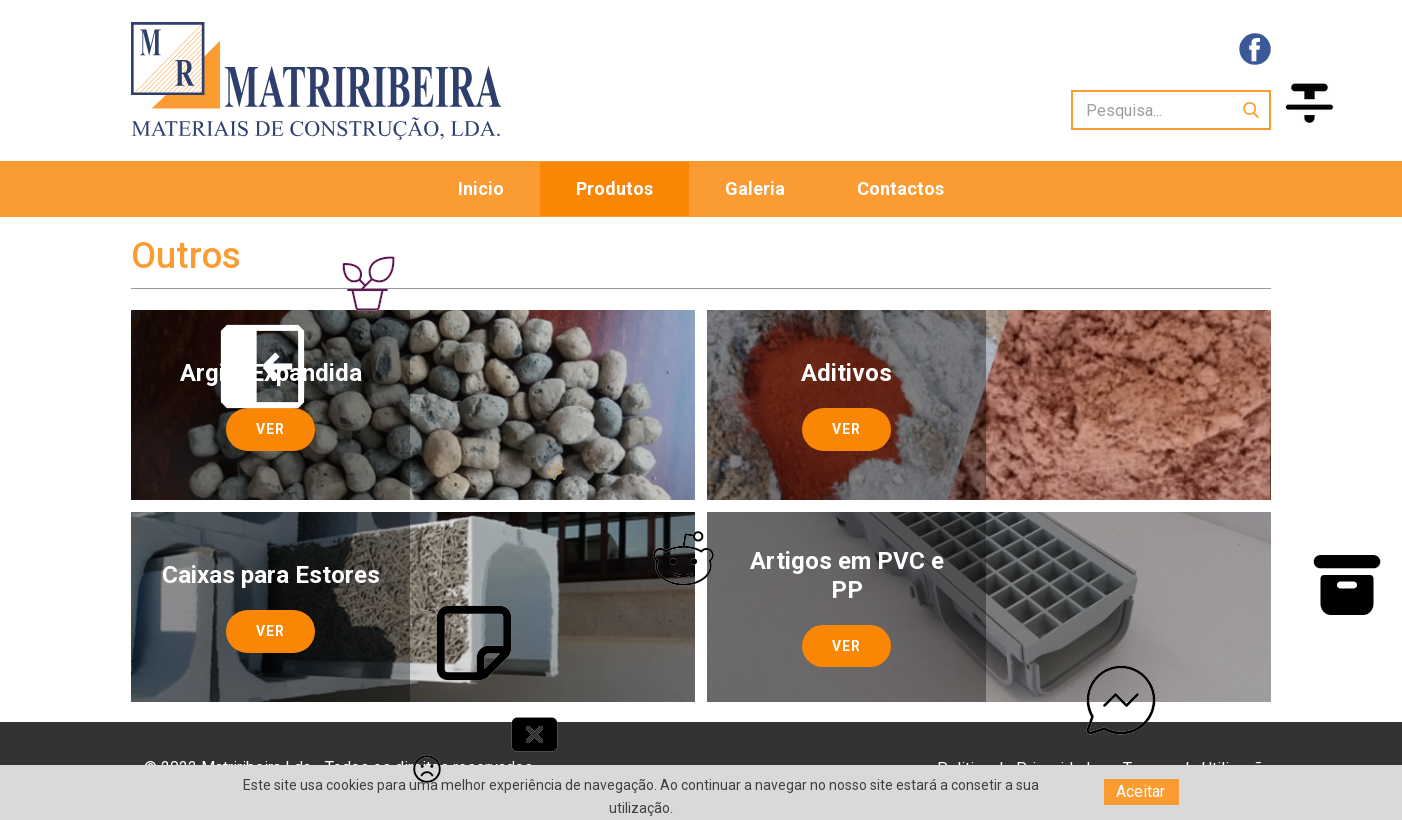 This screenshot has height=820, width=1402. Describe the element at coordinates (683, 561) in the screenshot. I see `open the Reddit app` at that location.